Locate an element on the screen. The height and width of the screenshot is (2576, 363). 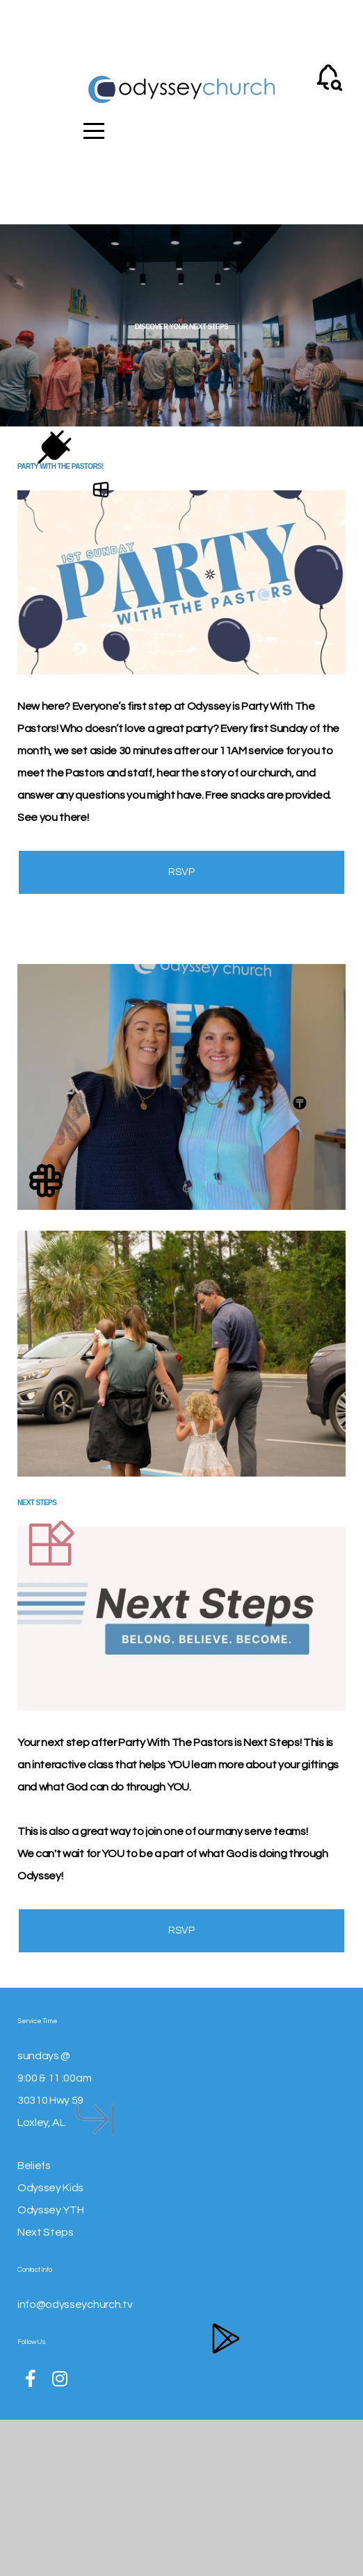
move cursor to next tab stop is located at coordinates (92, 2118).